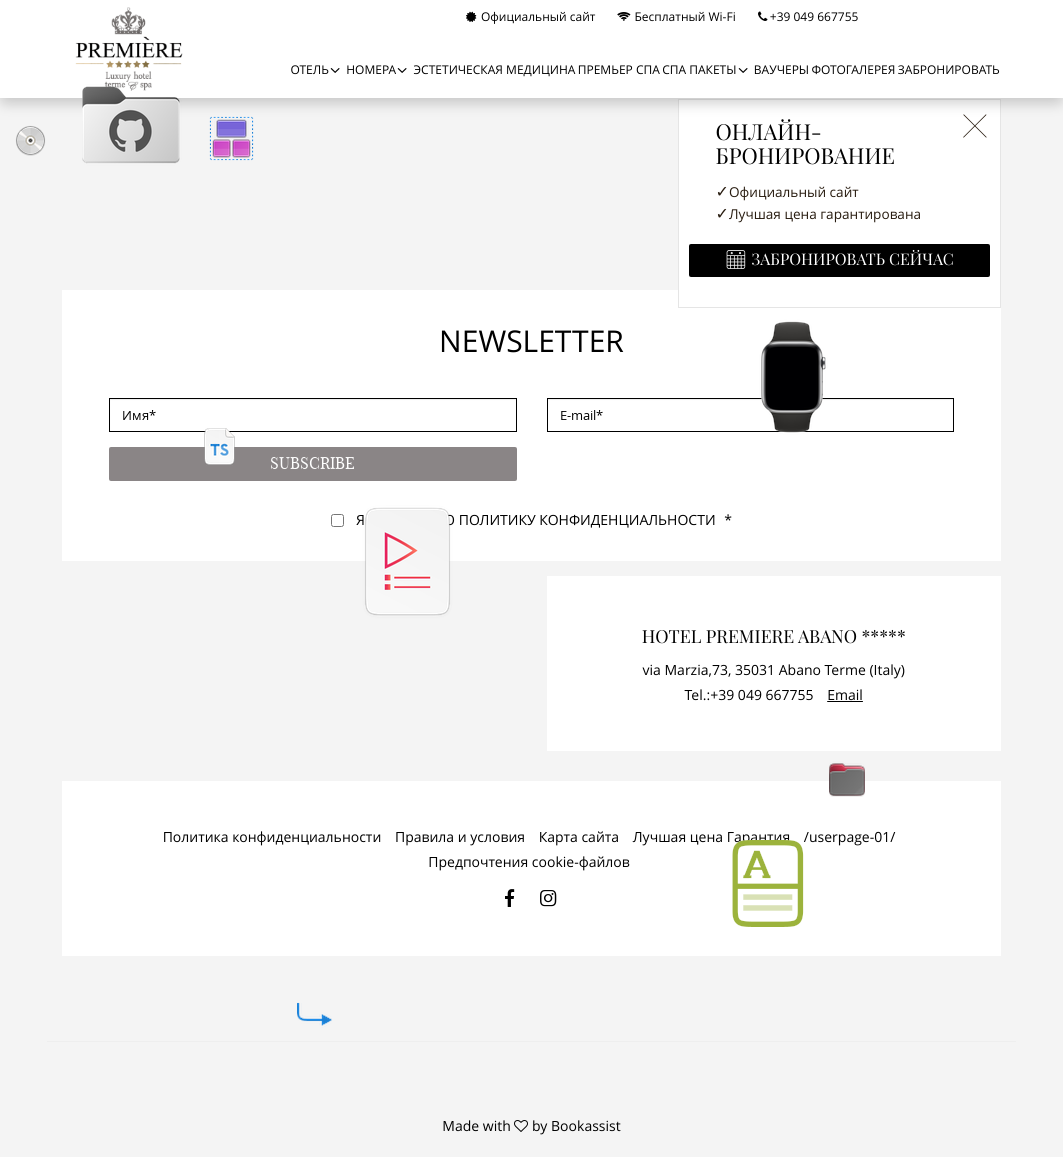 The image size is (1063, 1157). I want to click on scan a document or image, so click(770, 883).